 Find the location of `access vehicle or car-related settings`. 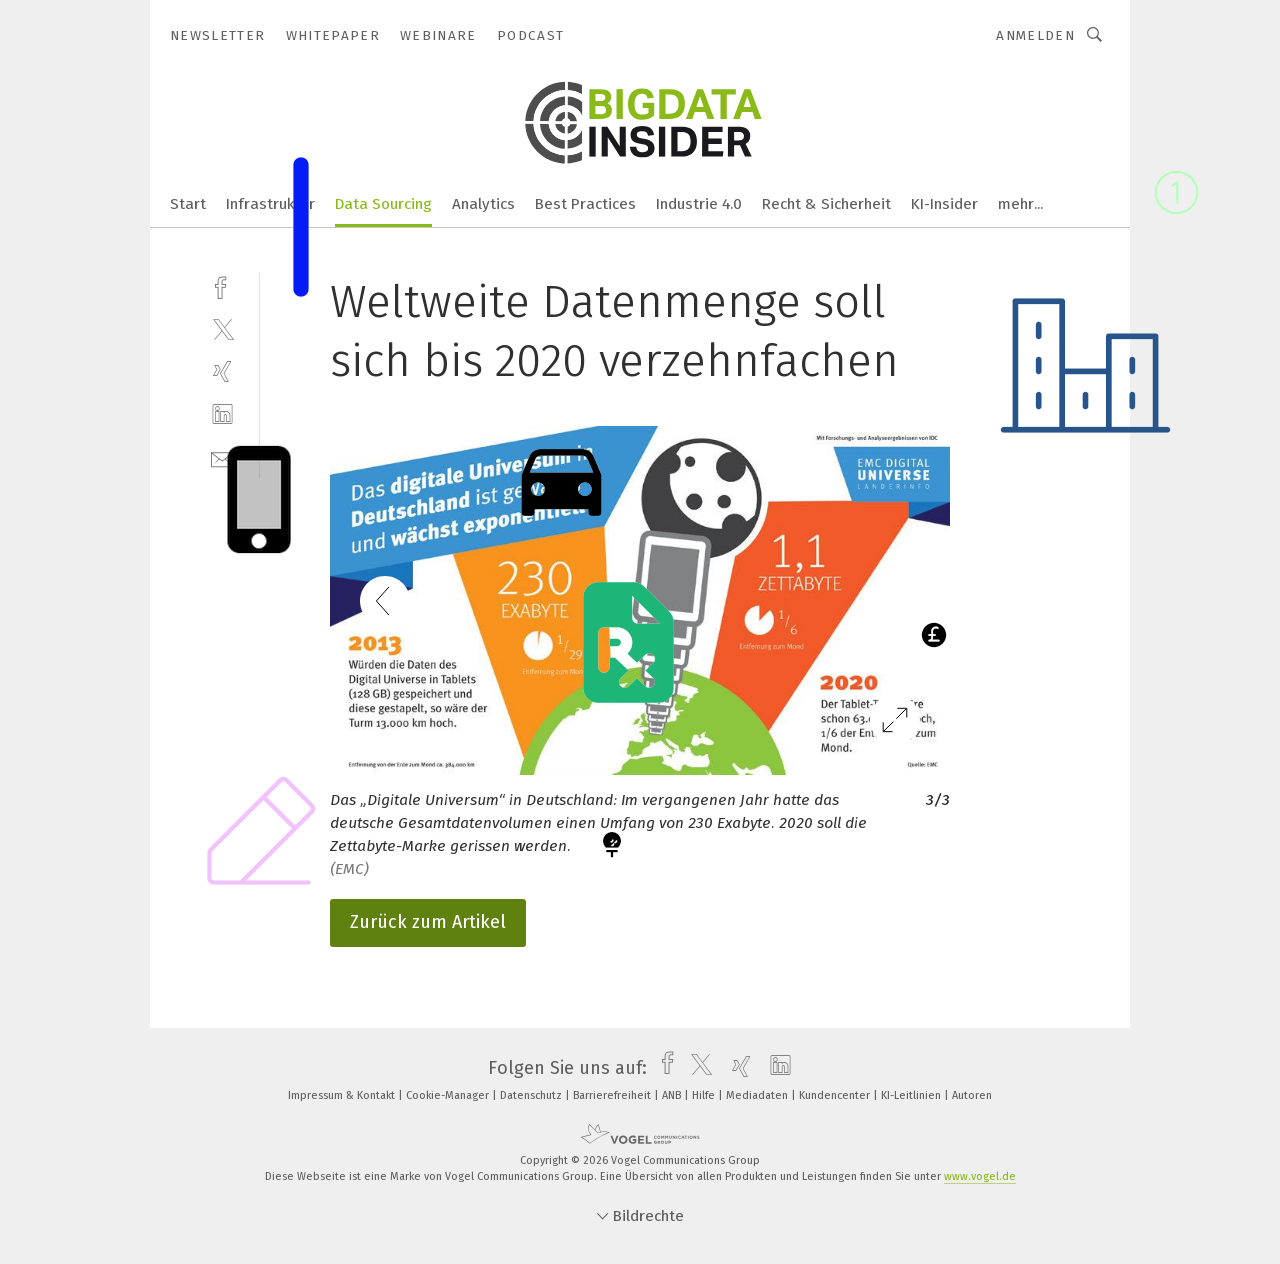

access vehicle or car-related settings is located at coordinates (561, 482).